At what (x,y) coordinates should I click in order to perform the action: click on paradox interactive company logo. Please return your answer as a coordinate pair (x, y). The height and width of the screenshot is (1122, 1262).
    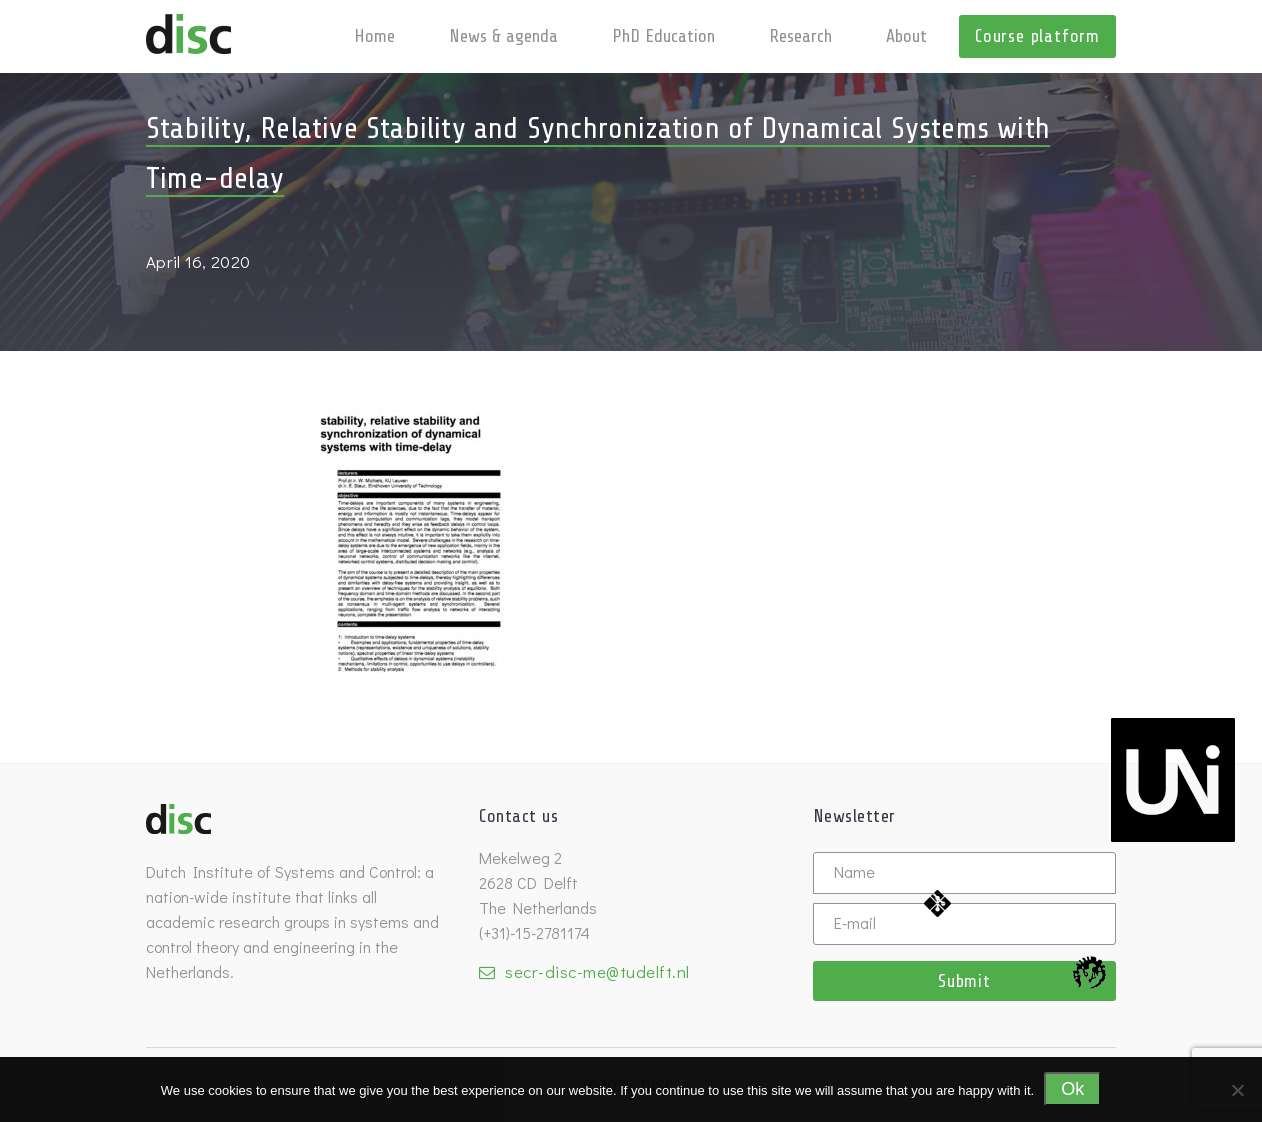
    Looking at the image, I should click on (1089, 972).